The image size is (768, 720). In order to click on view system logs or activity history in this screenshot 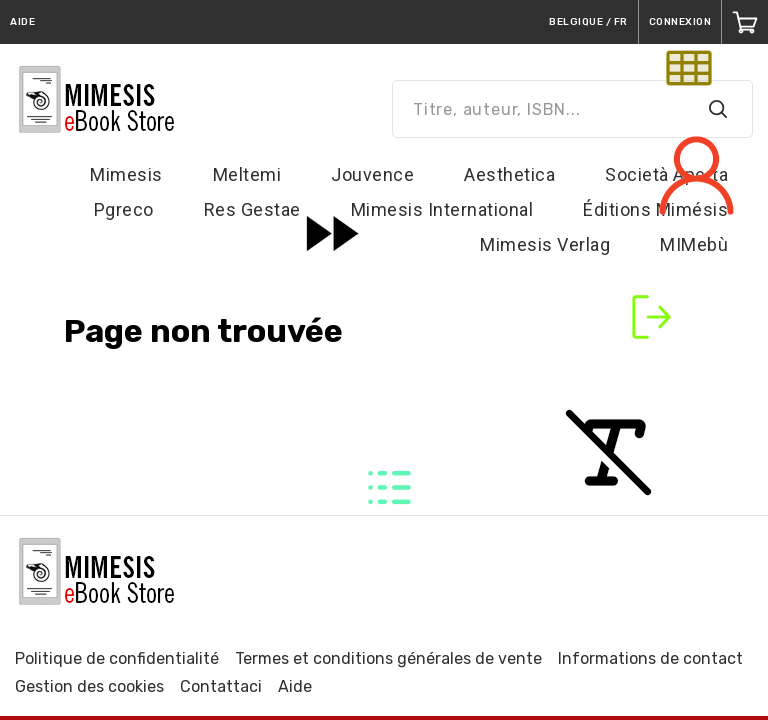, I will do `click(389, 487)`.